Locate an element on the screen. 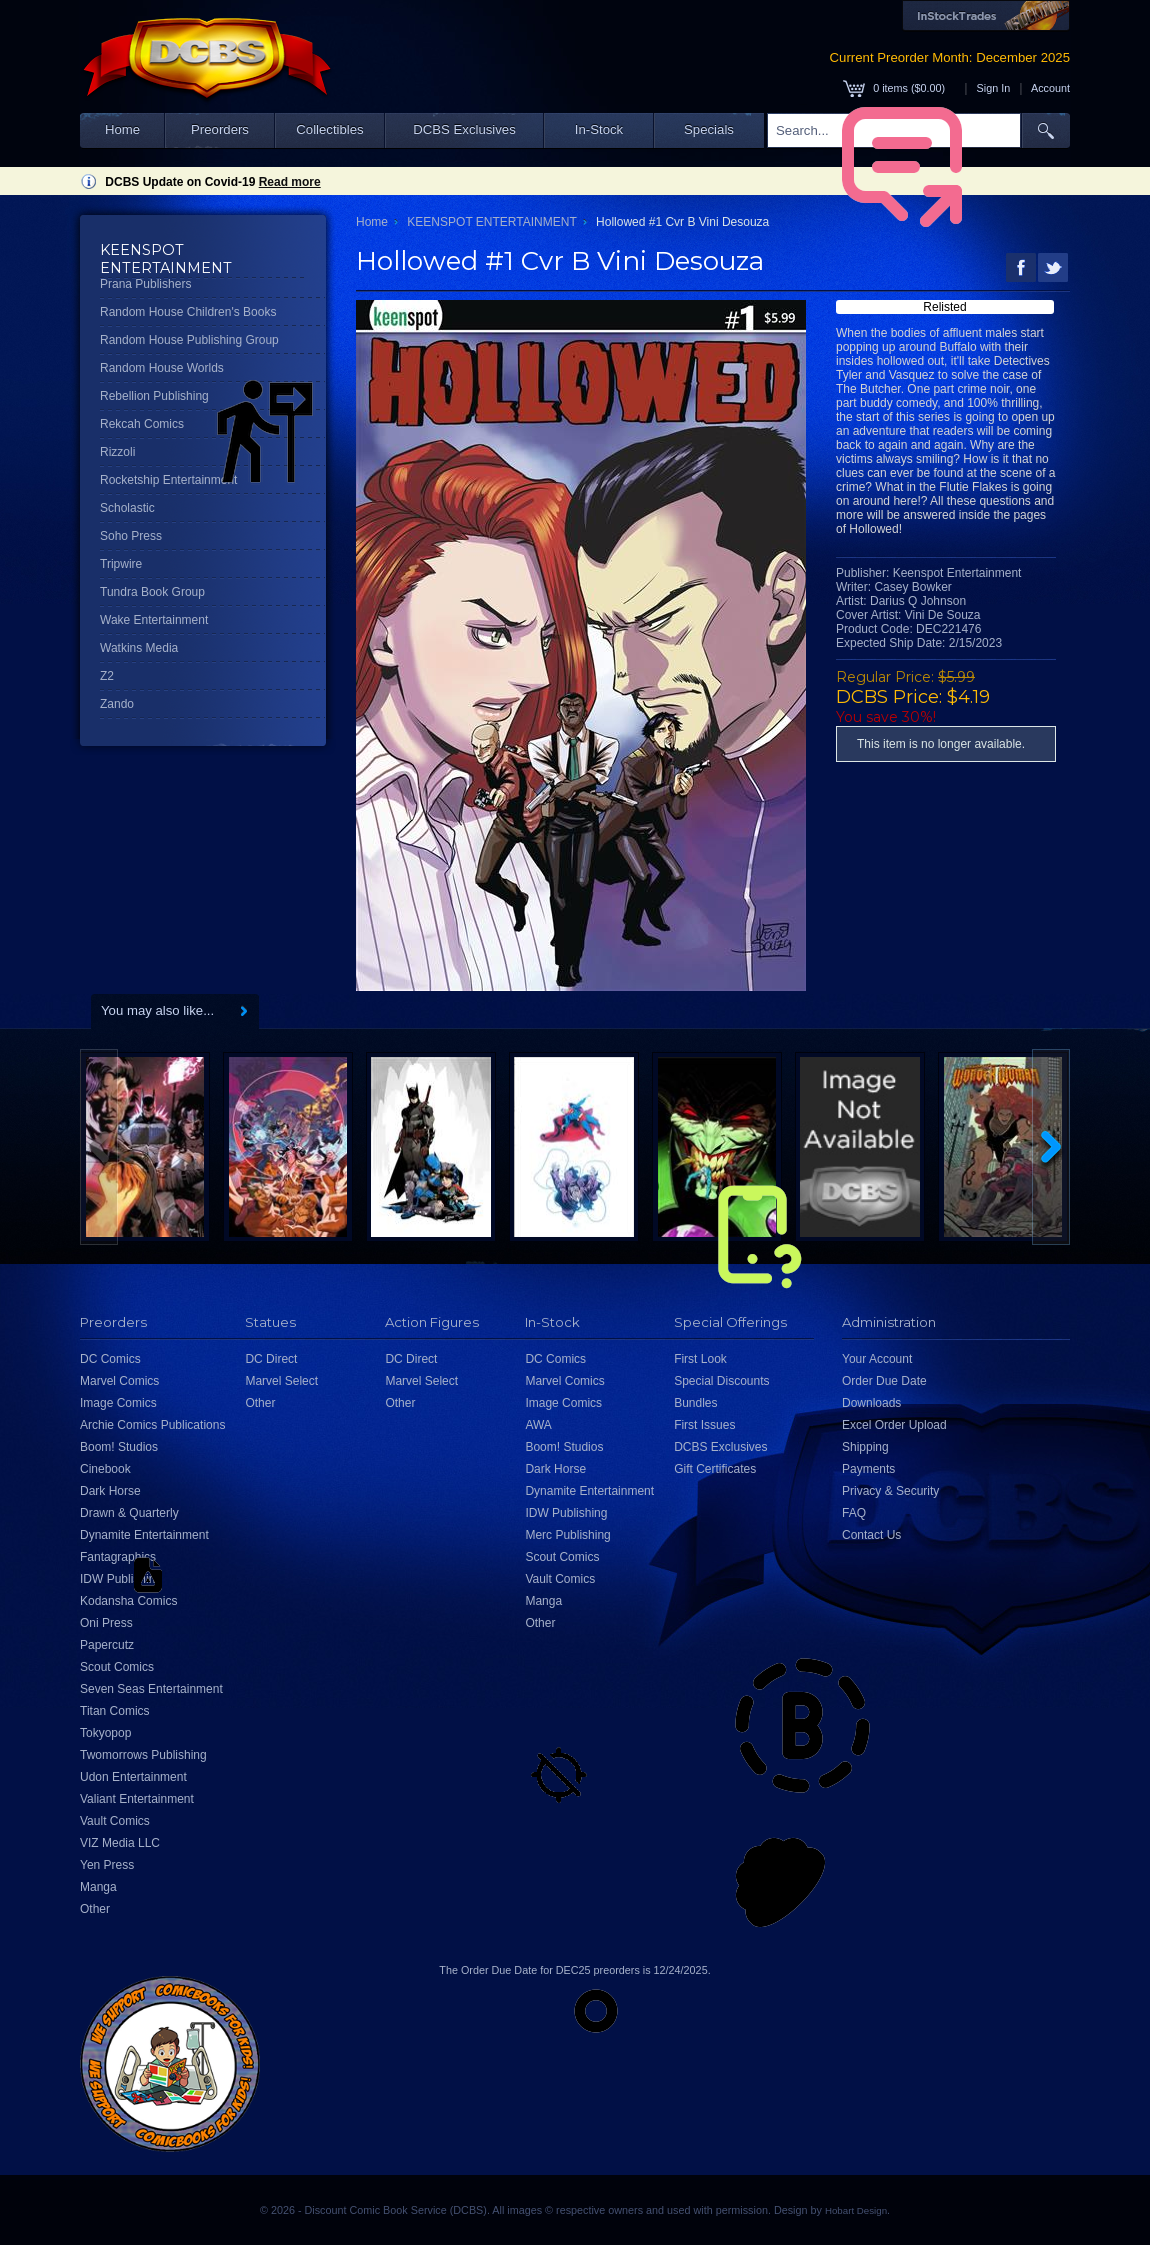 This screenshot has height=2245, width=1150. get help with mobile device settings is located at coordinates (752, 1234).